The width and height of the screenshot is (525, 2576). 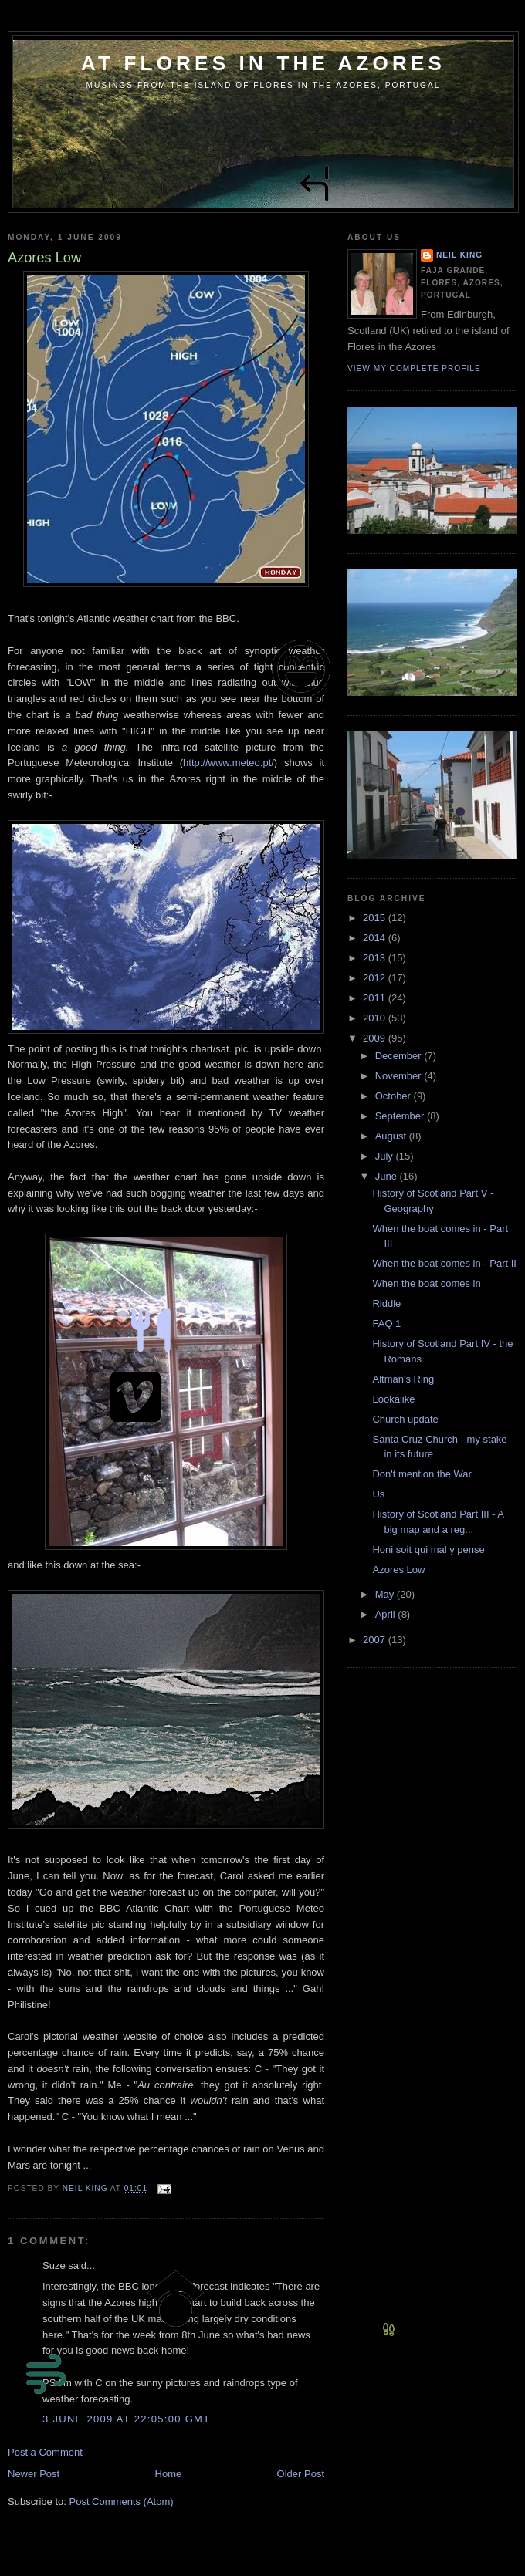 I want to click on take the next left turn, so click(x=316, y=183).